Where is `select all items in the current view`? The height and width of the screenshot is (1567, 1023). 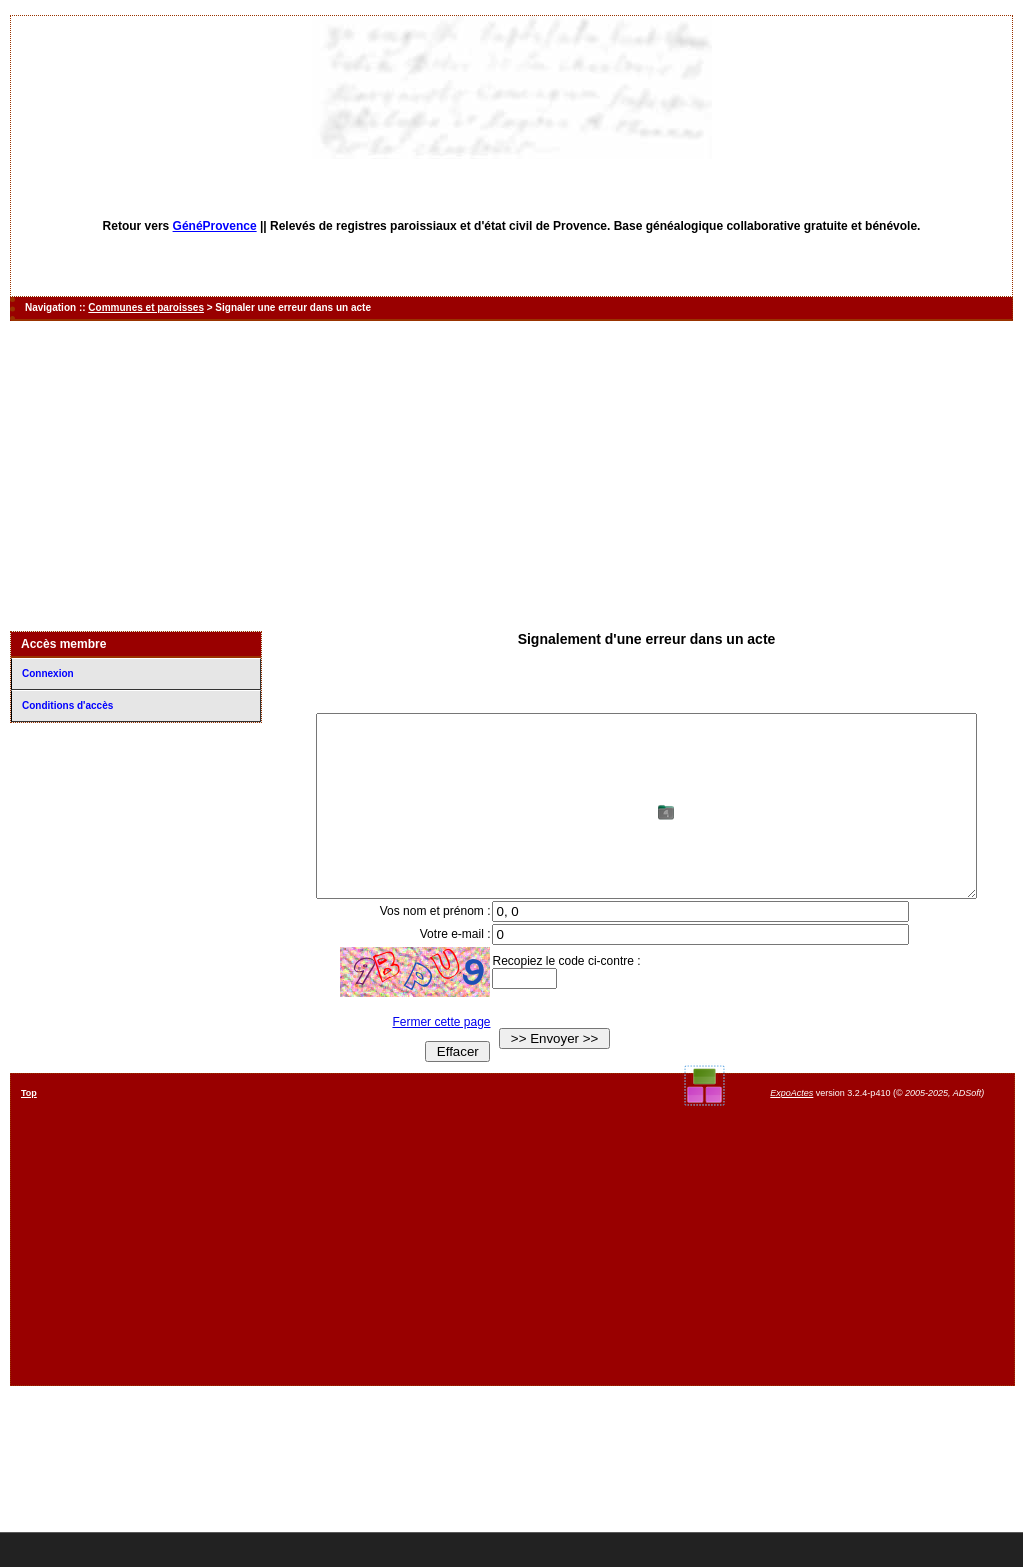 select all items in the current view is located at coordinates (704, 1085).